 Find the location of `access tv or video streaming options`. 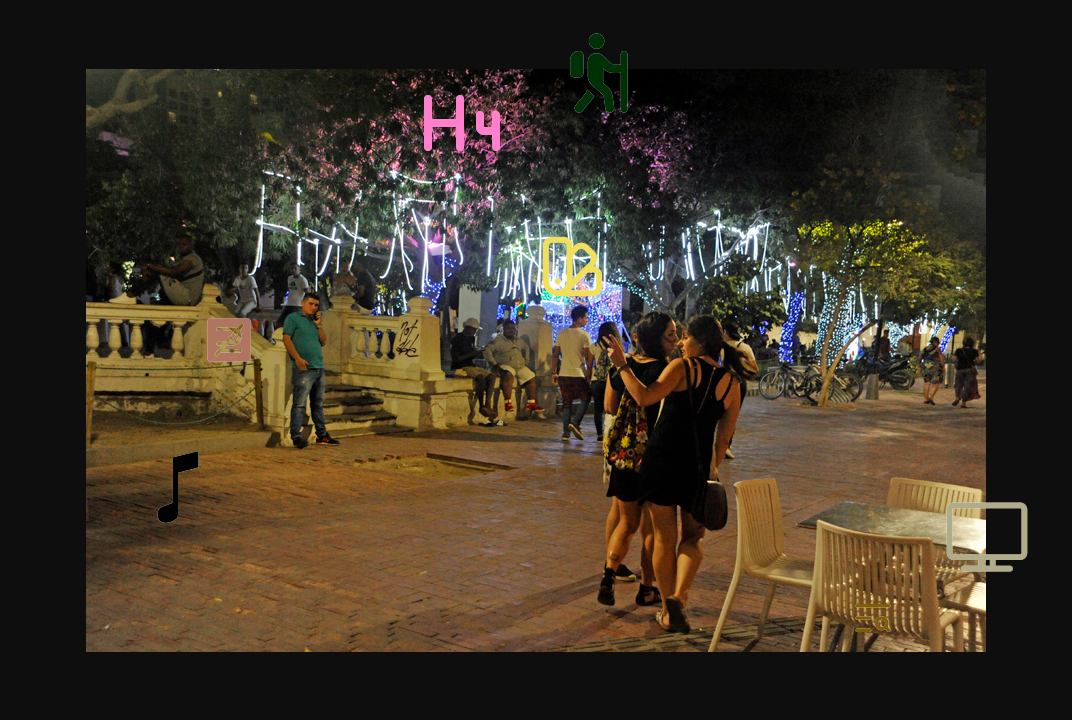

access tv or video streaming options is located at coordinates (987, 537).